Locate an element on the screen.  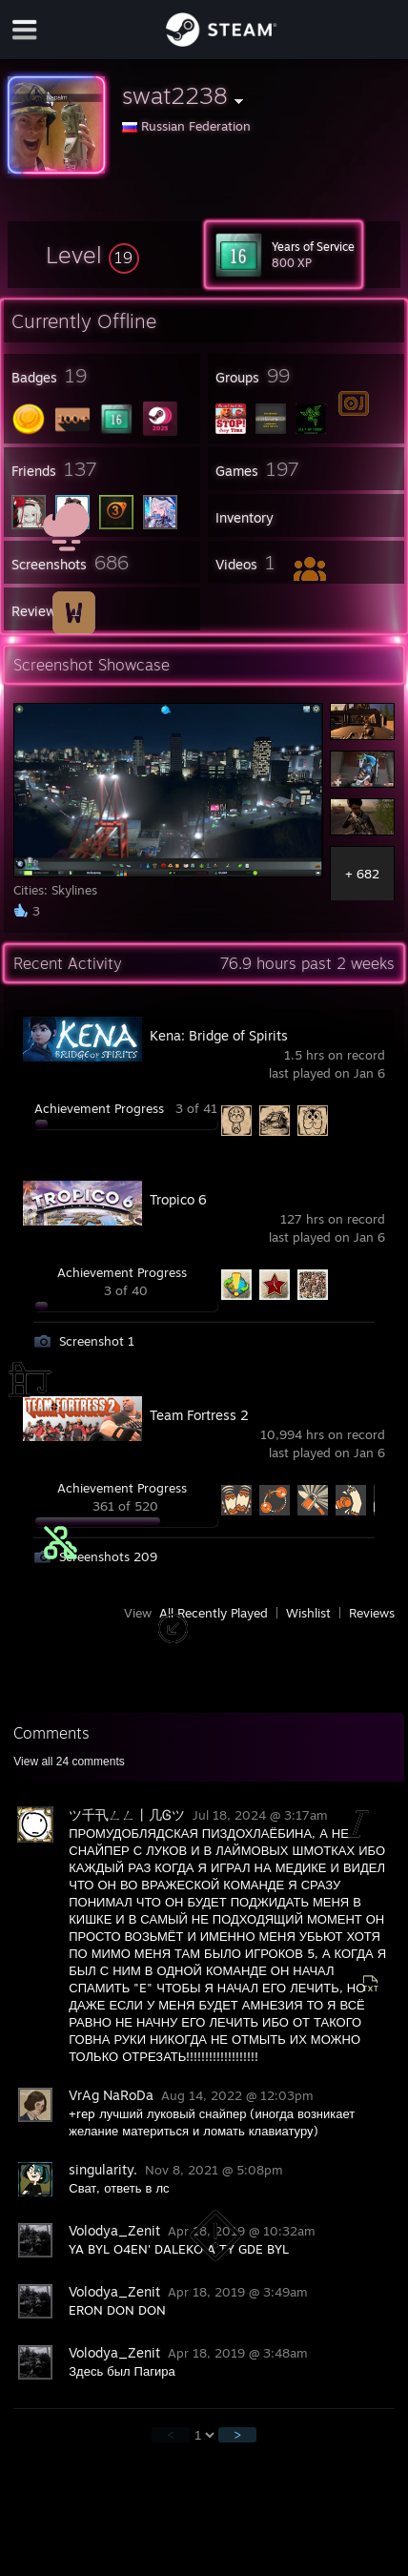
indicates a warning or caution state is located at coordinates (215, 2236).